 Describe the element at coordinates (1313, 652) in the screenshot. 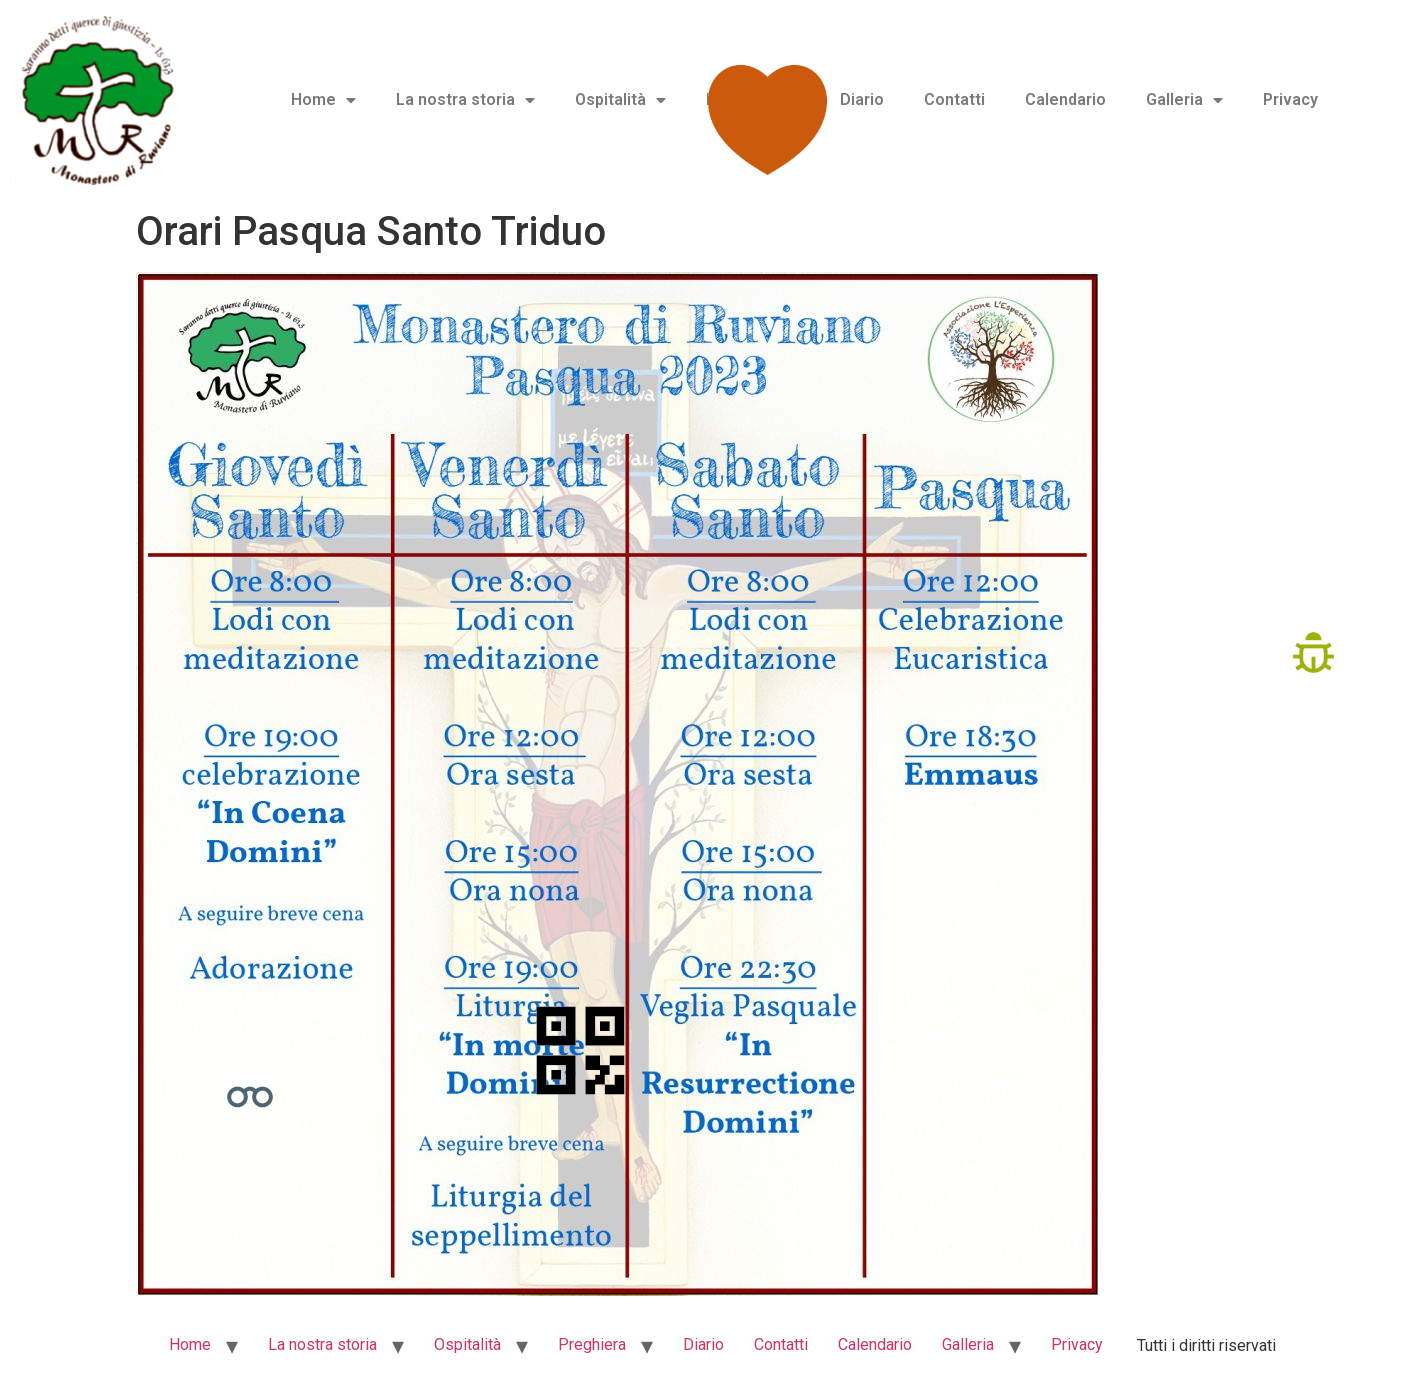

I see `report a bug or issue` at that location.